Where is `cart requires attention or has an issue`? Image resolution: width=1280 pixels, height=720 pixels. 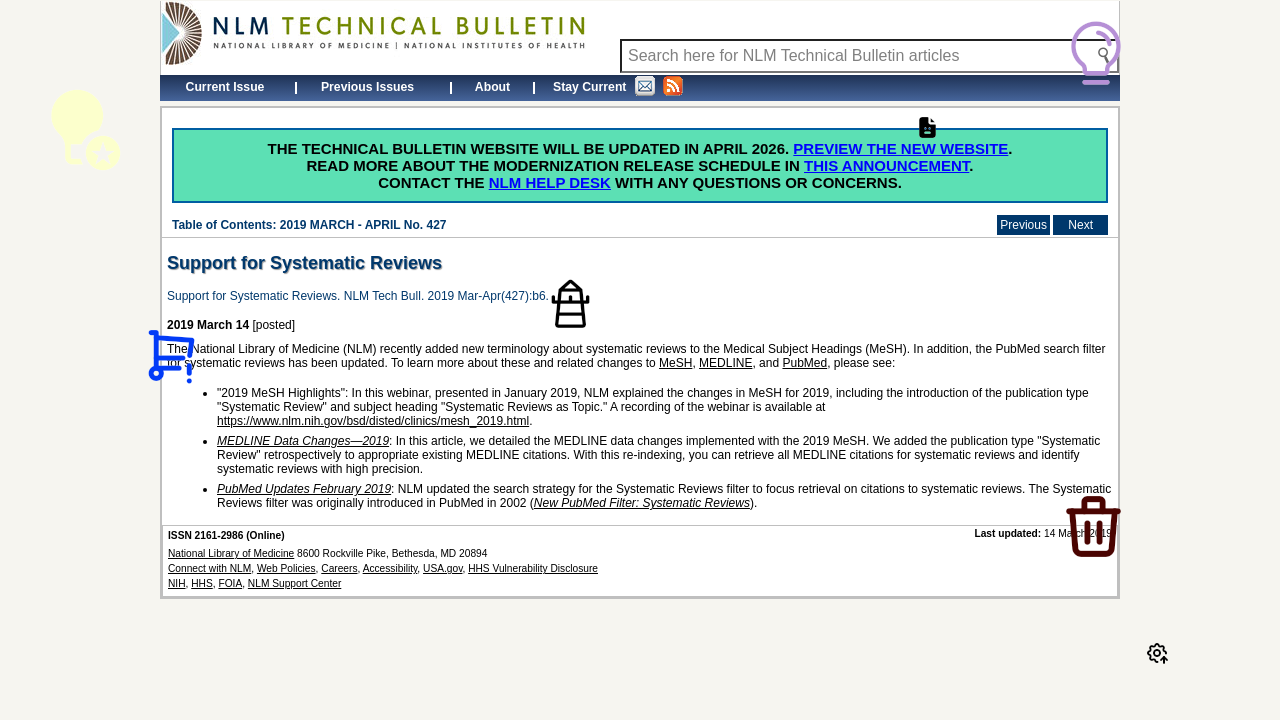 cart requires attention or has an issue is located at coordinates (171, 355).